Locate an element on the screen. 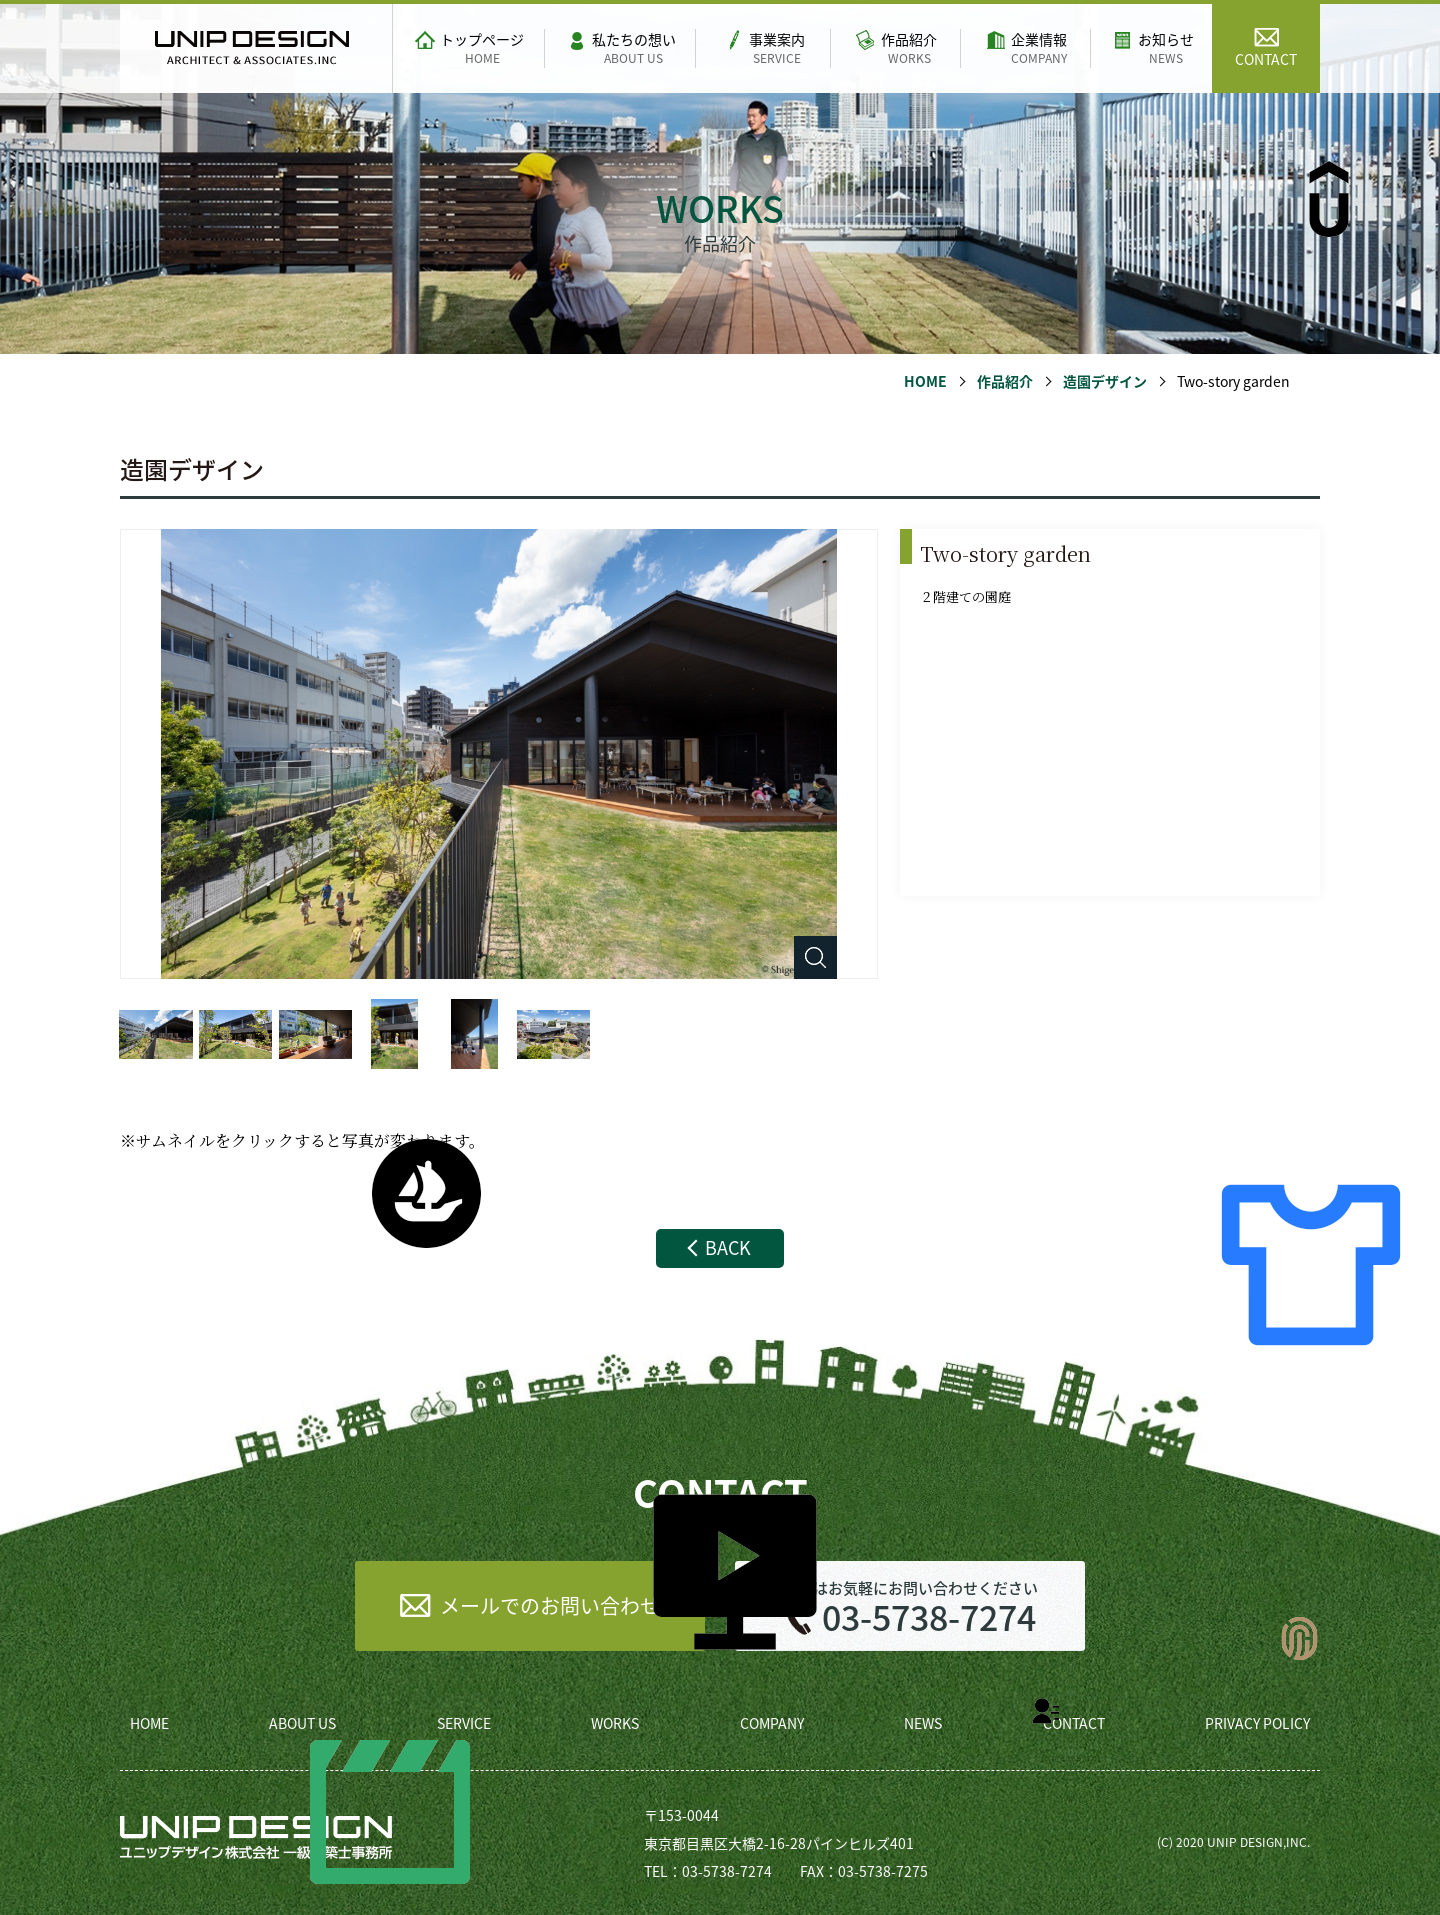 The image size is (1440, 1915). access your contacts list is located at coordinates (1044, 1711).